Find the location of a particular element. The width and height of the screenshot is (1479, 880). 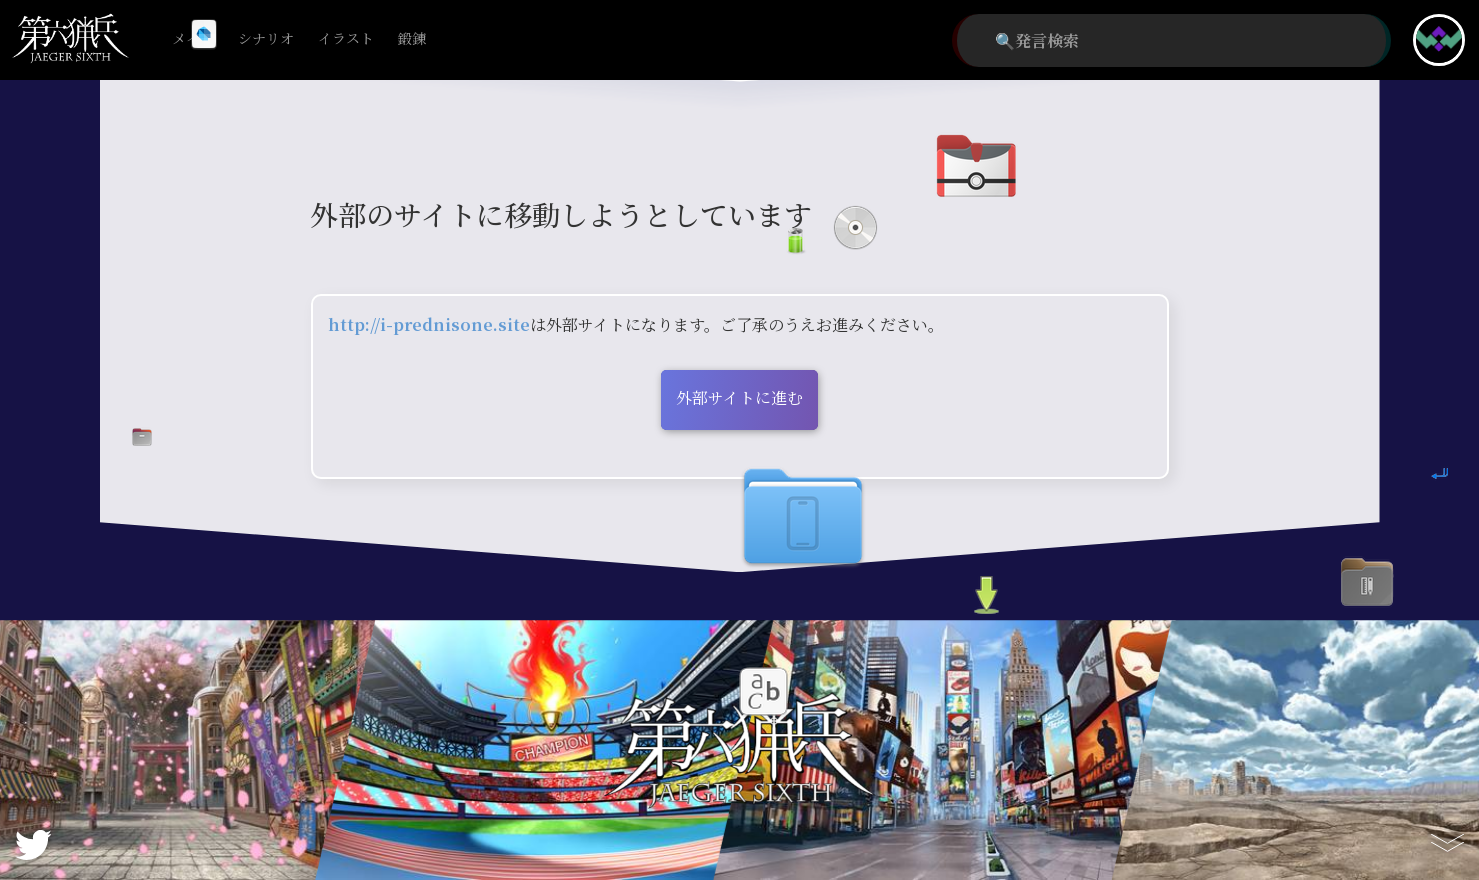

indicates a CD-ROM or optical disc drive is located at coordinates (855, 227).